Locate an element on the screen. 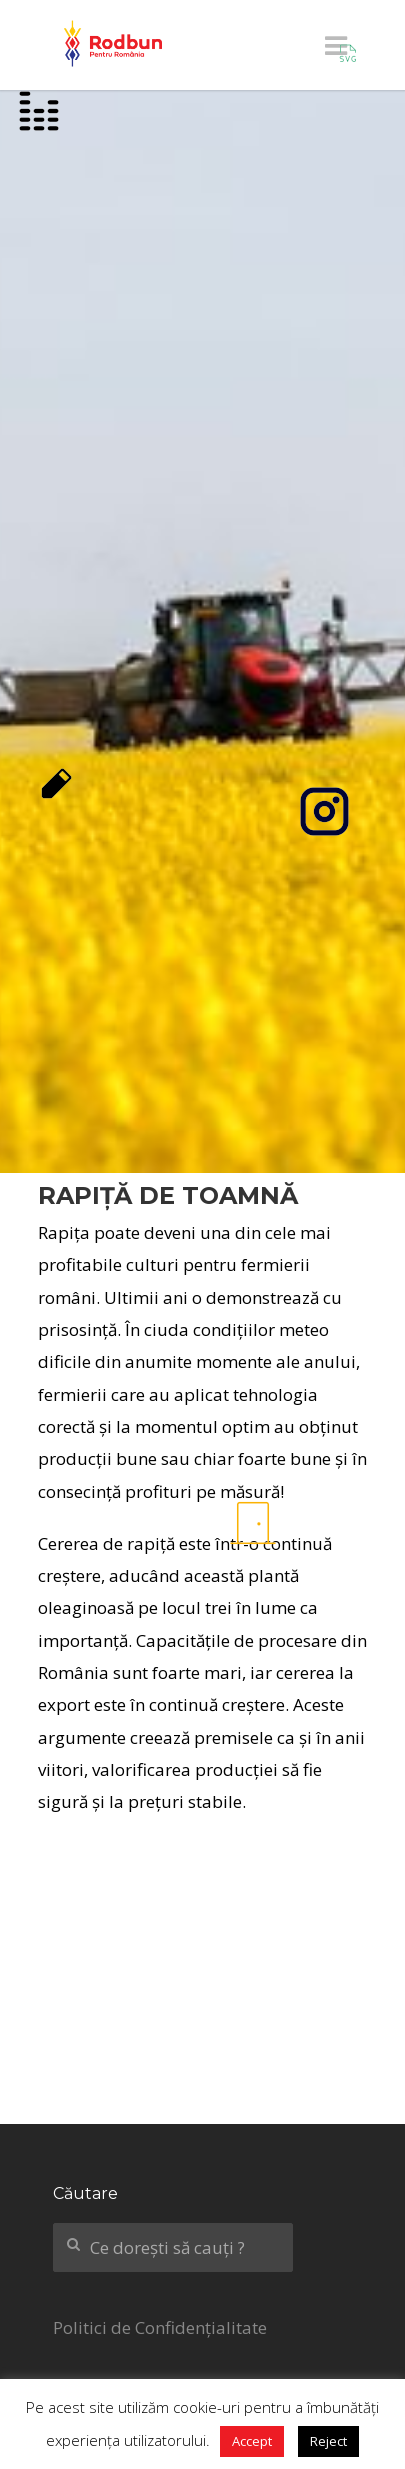  log out or exit the application is located at coordinates (253, 1523).